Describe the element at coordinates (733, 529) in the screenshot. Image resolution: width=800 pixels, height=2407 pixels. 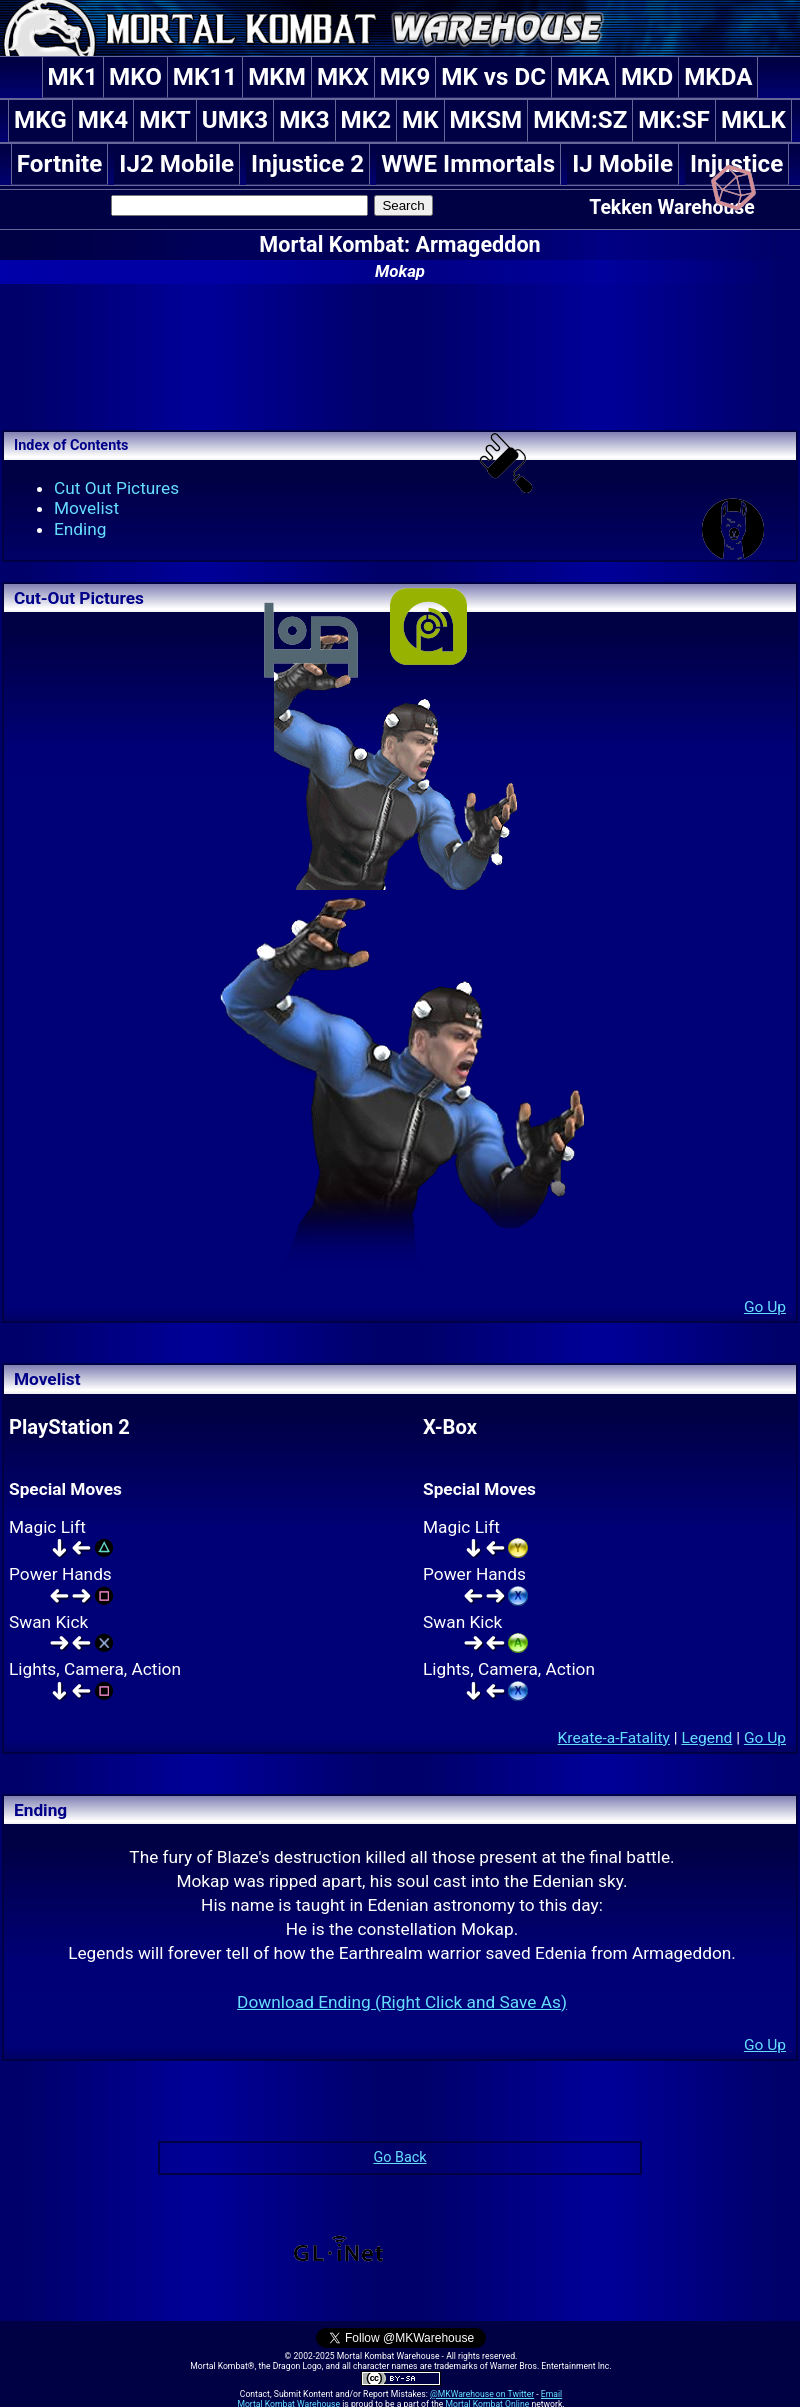
I see `open vikunja task management app` at that location.